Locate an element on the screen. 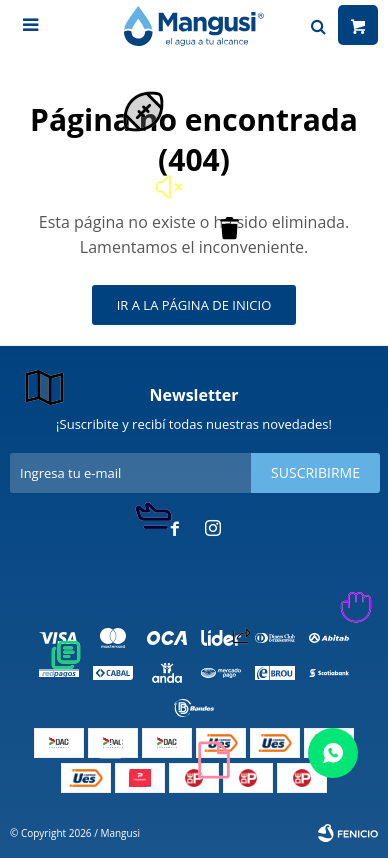 Image resolution: width=388 pixels, height=858 pixels. mute audio or sound is located at coordinates (169, 187).